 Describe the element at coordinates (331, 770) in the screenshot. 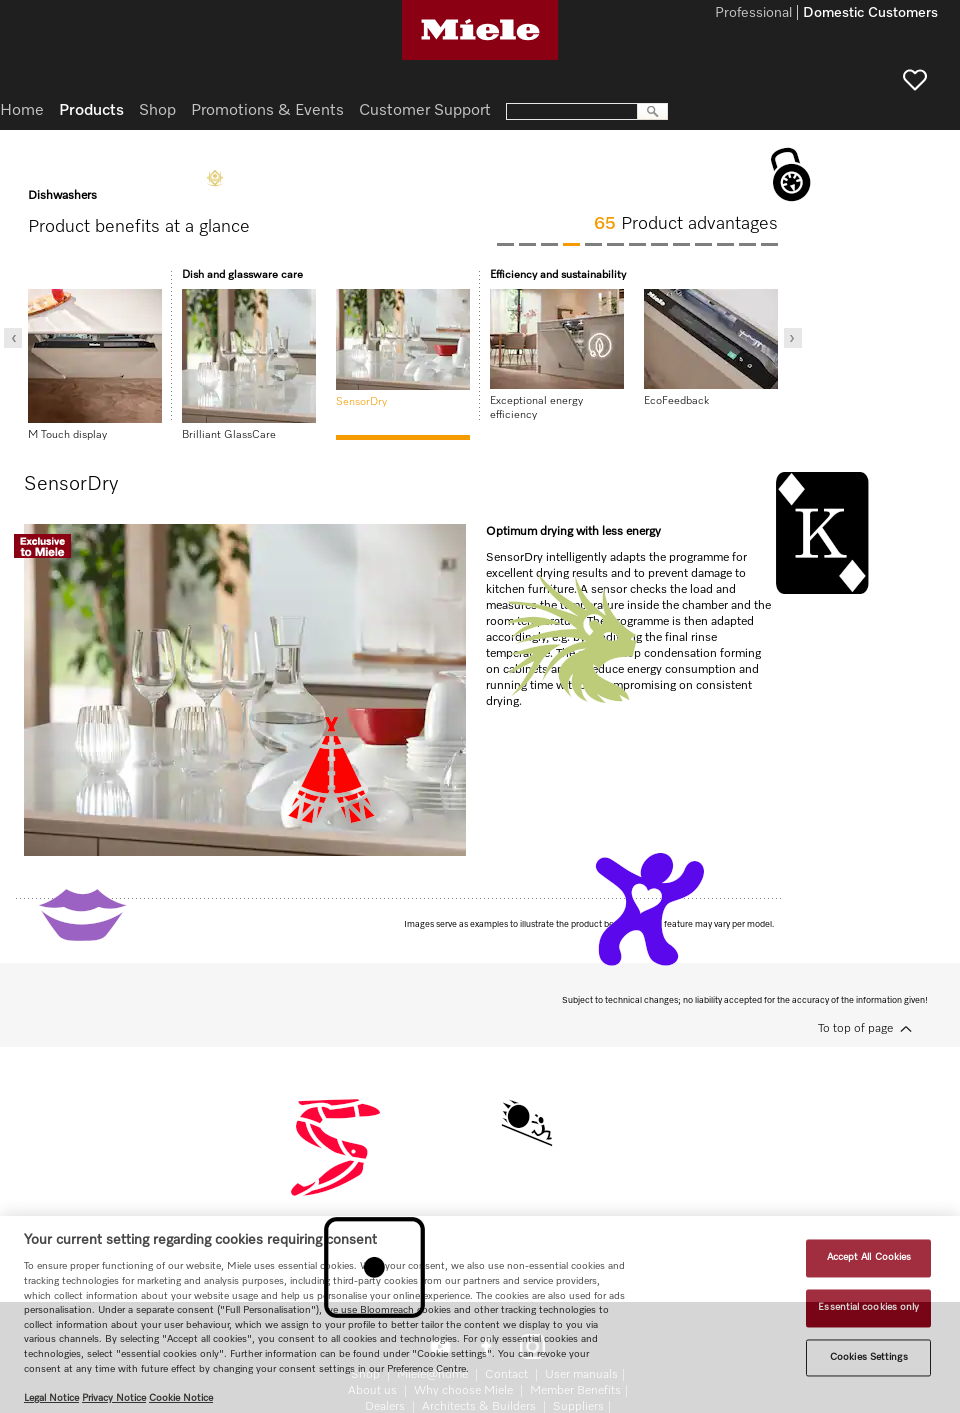

I see `access camping or outdoor activity features` at that location.